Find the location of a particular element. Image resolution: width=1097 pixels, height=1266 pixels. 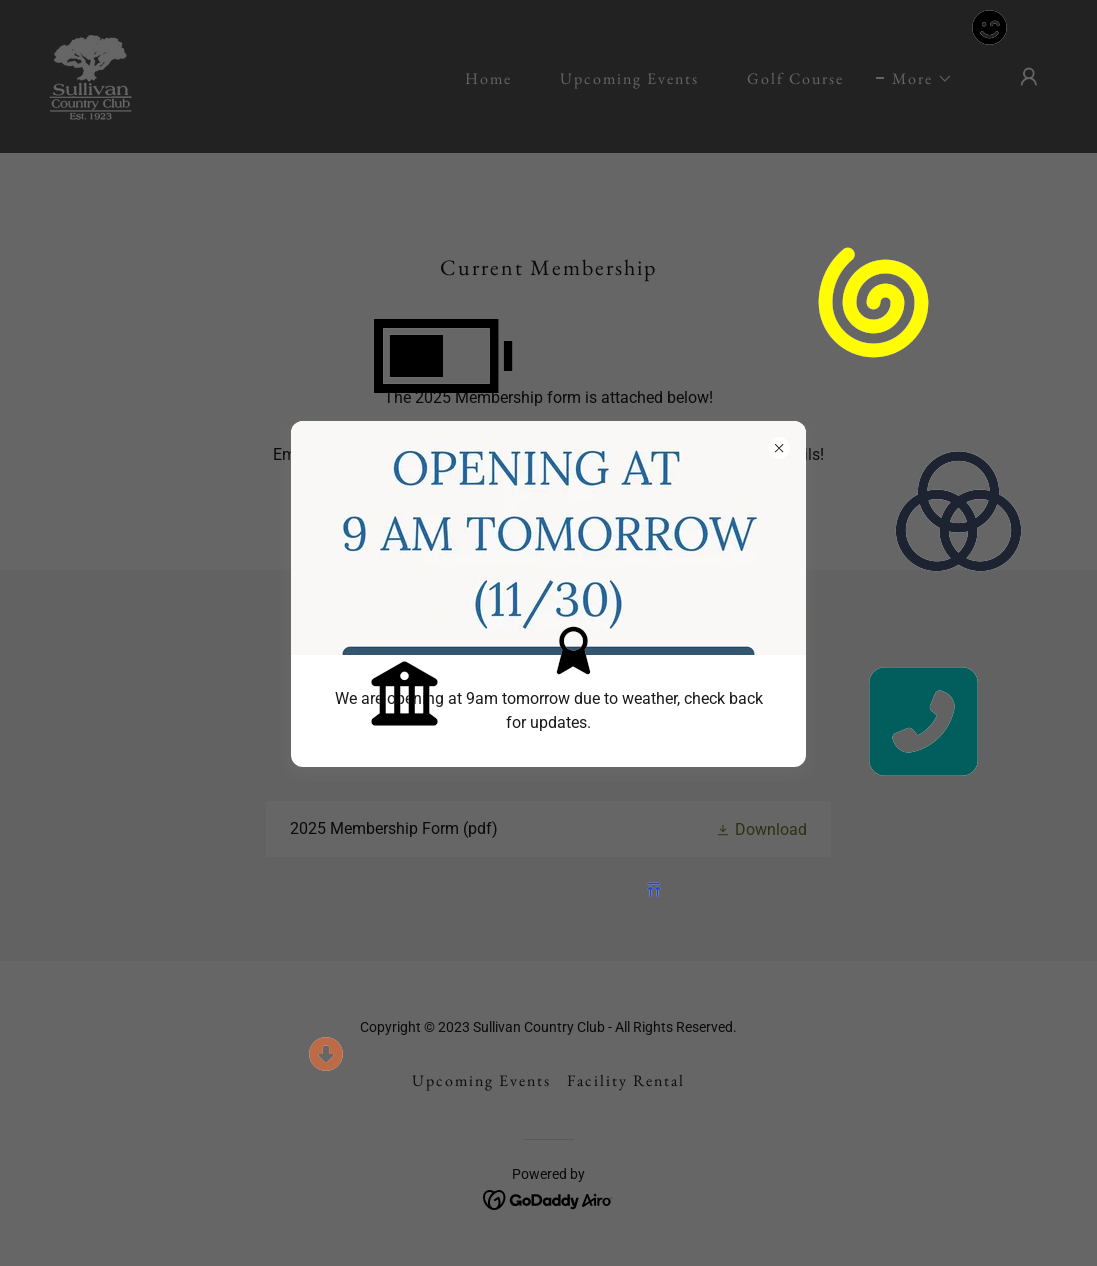

upload multiple files is located at coordinates (654, 890).